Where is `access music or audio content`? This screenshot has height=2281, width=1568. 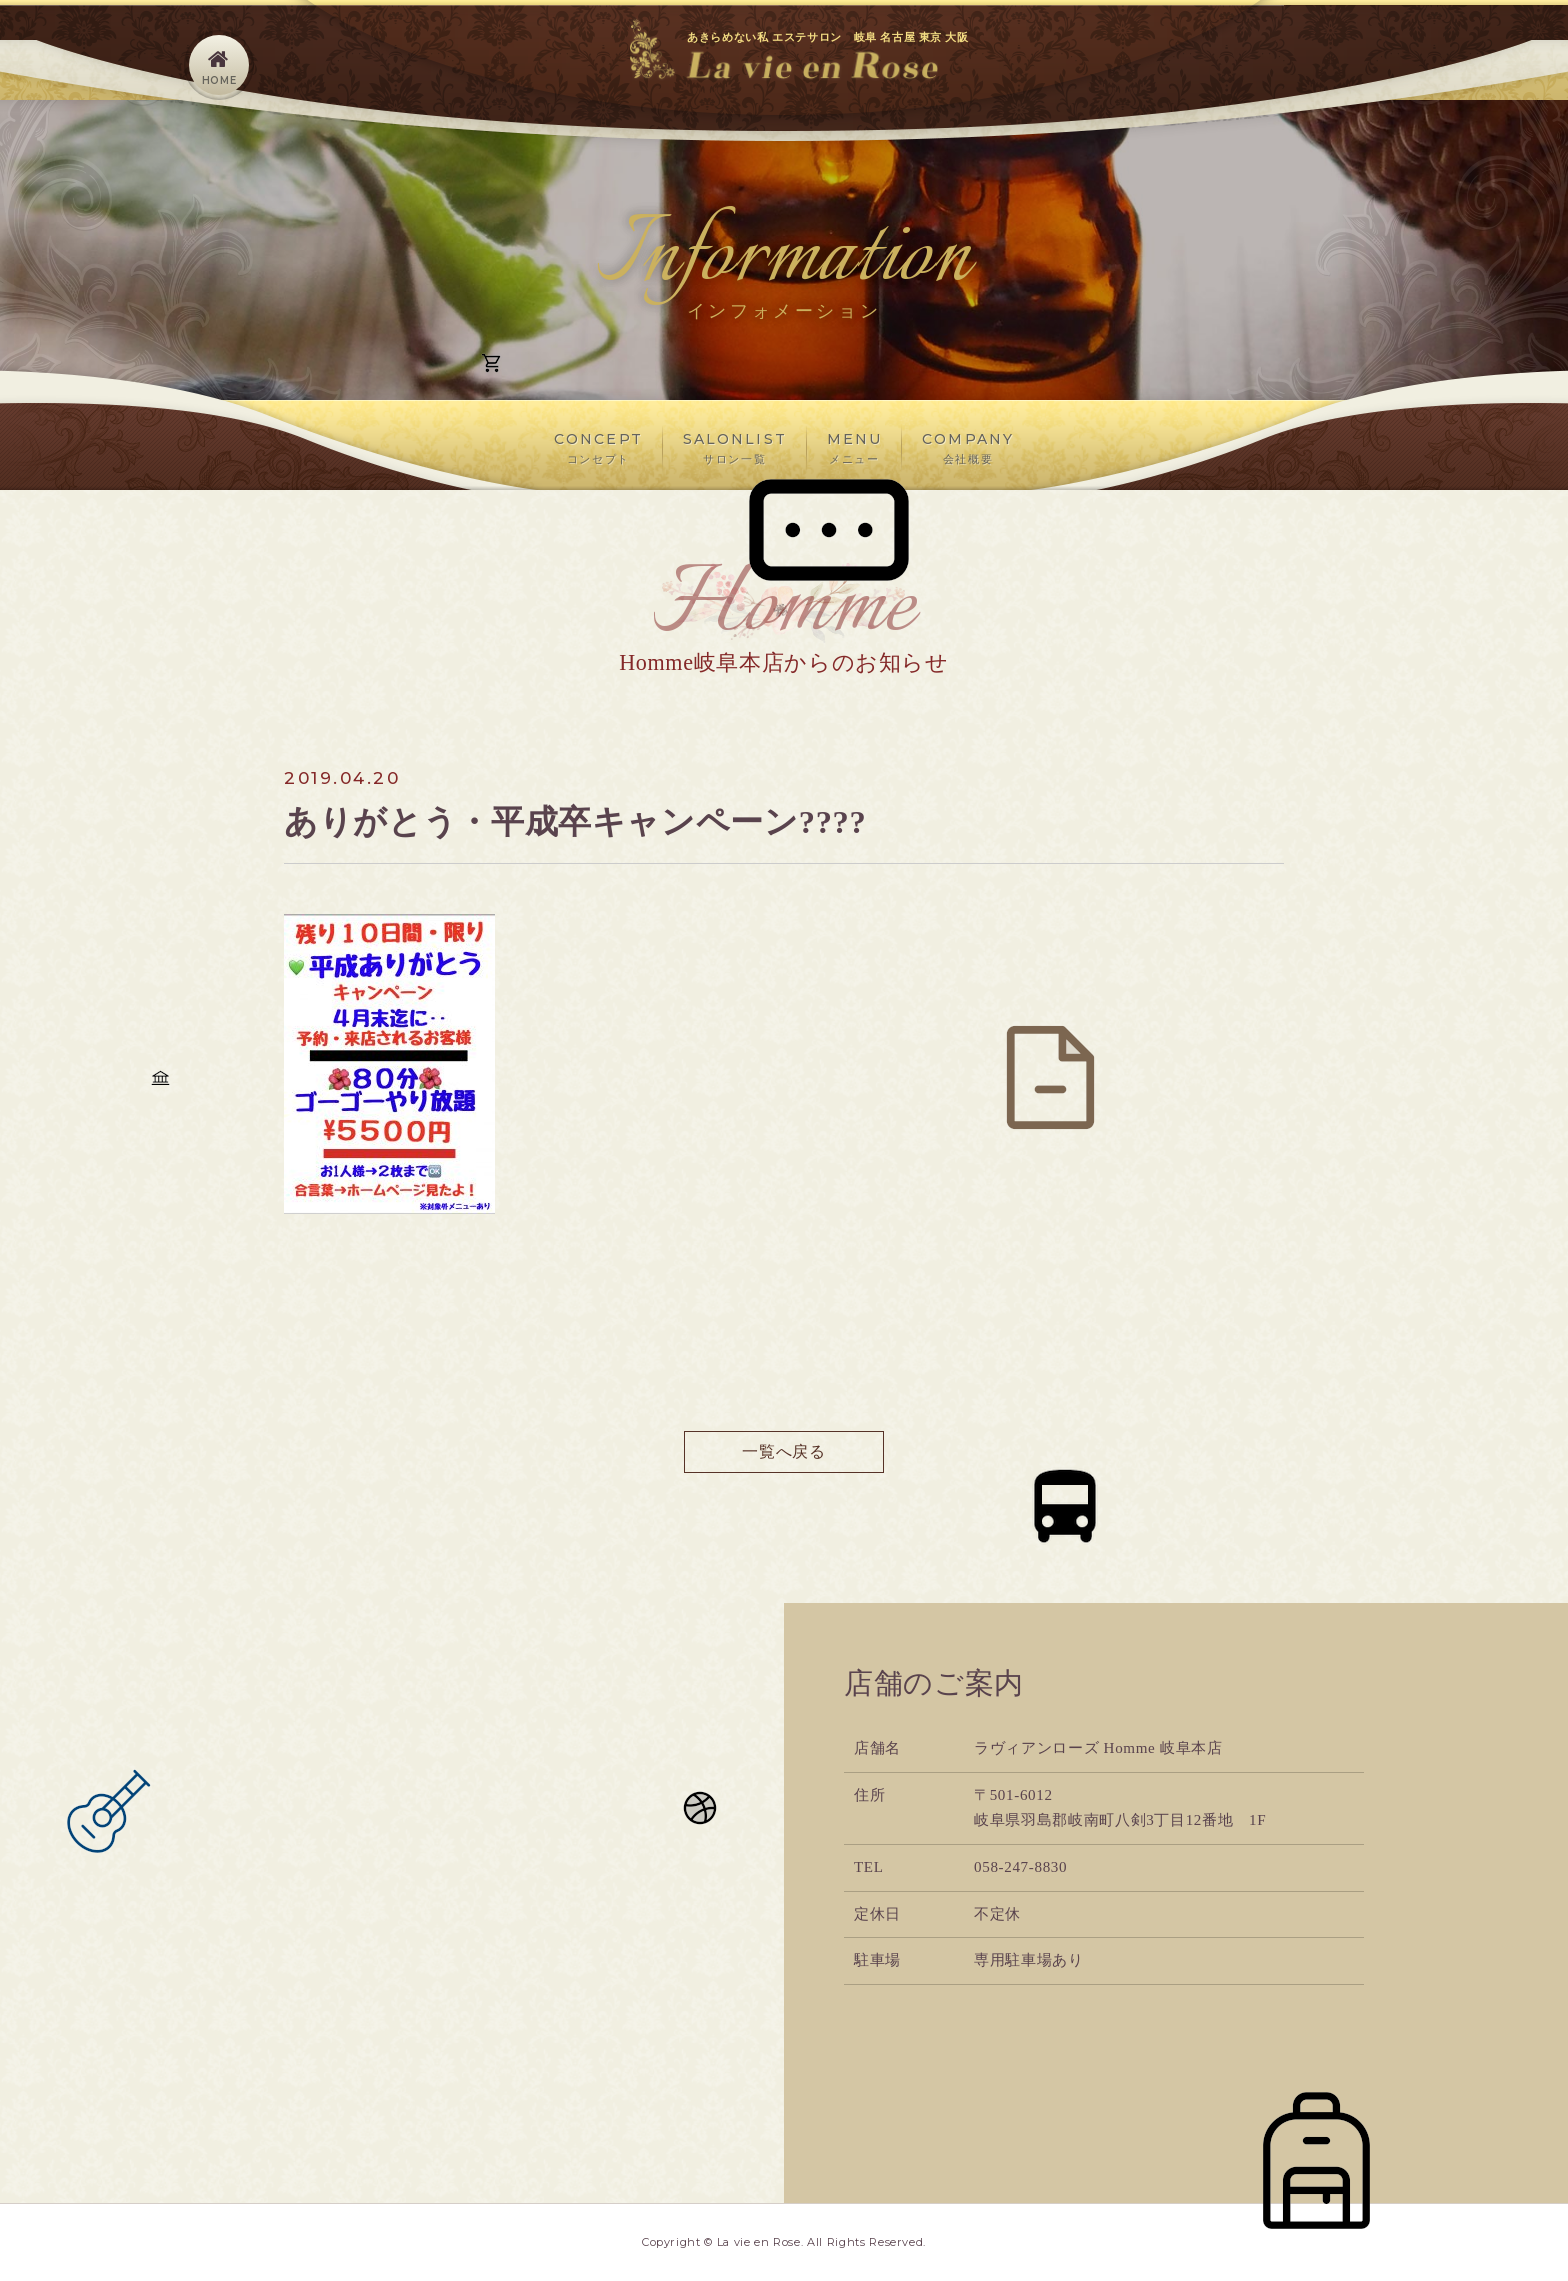 access music or audio content is located at coordinates (108, 1812).